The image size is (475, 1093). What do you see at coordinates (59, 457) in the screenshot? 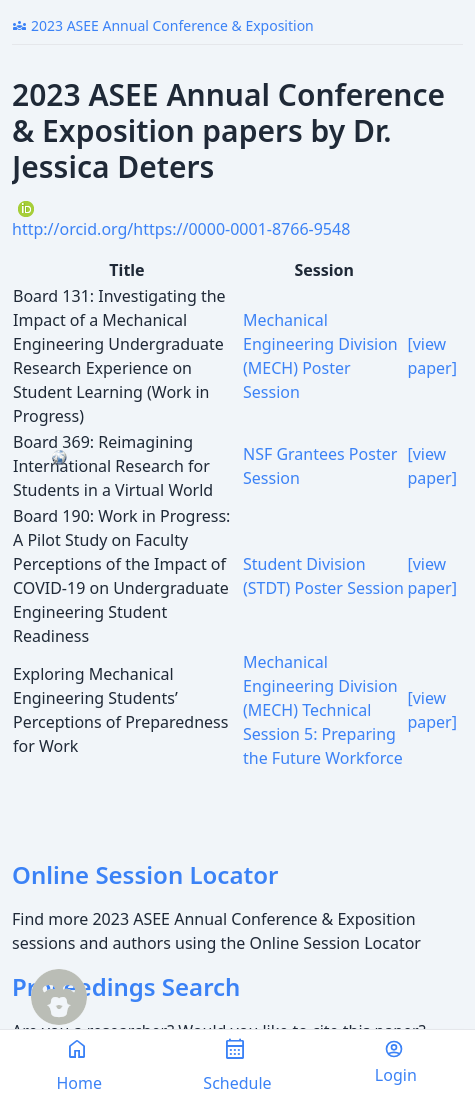
I see `open web browser` at bounding box center [59, 457].